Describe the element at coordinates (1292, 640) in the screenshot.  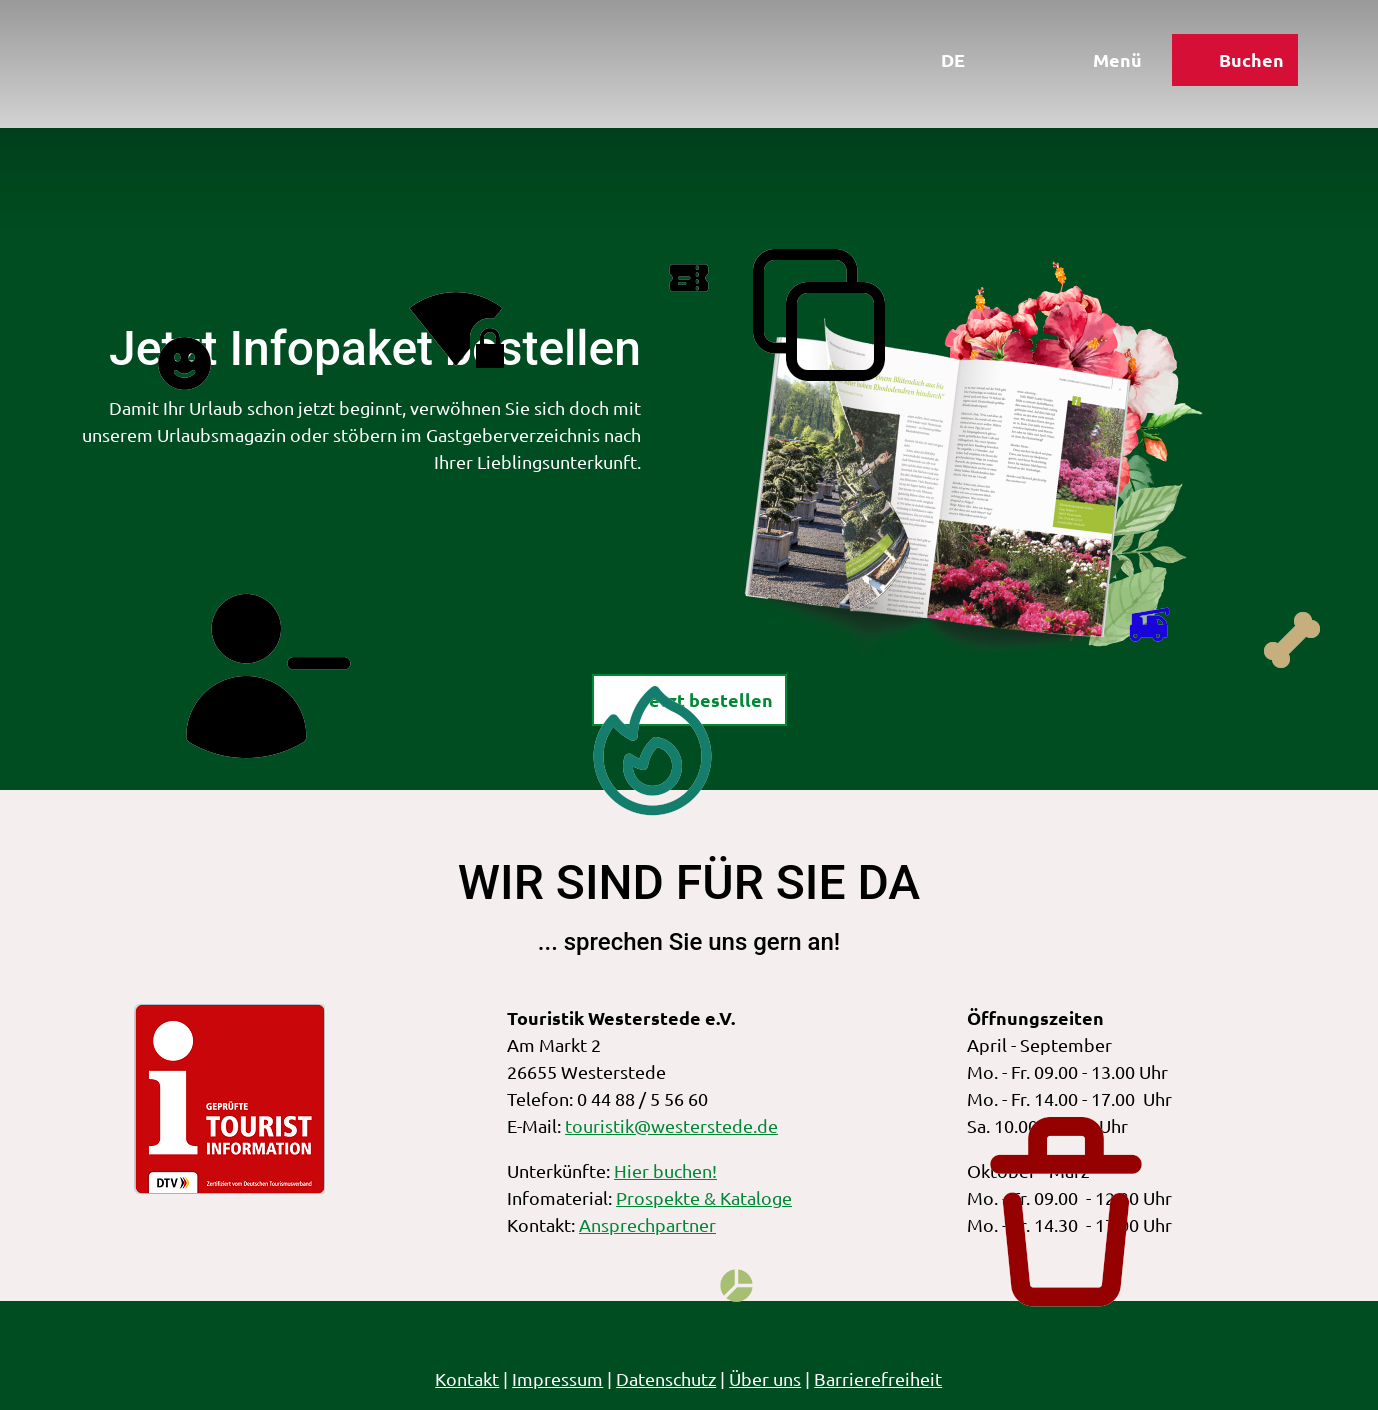
I see `access pet-related features or settings` at that location.